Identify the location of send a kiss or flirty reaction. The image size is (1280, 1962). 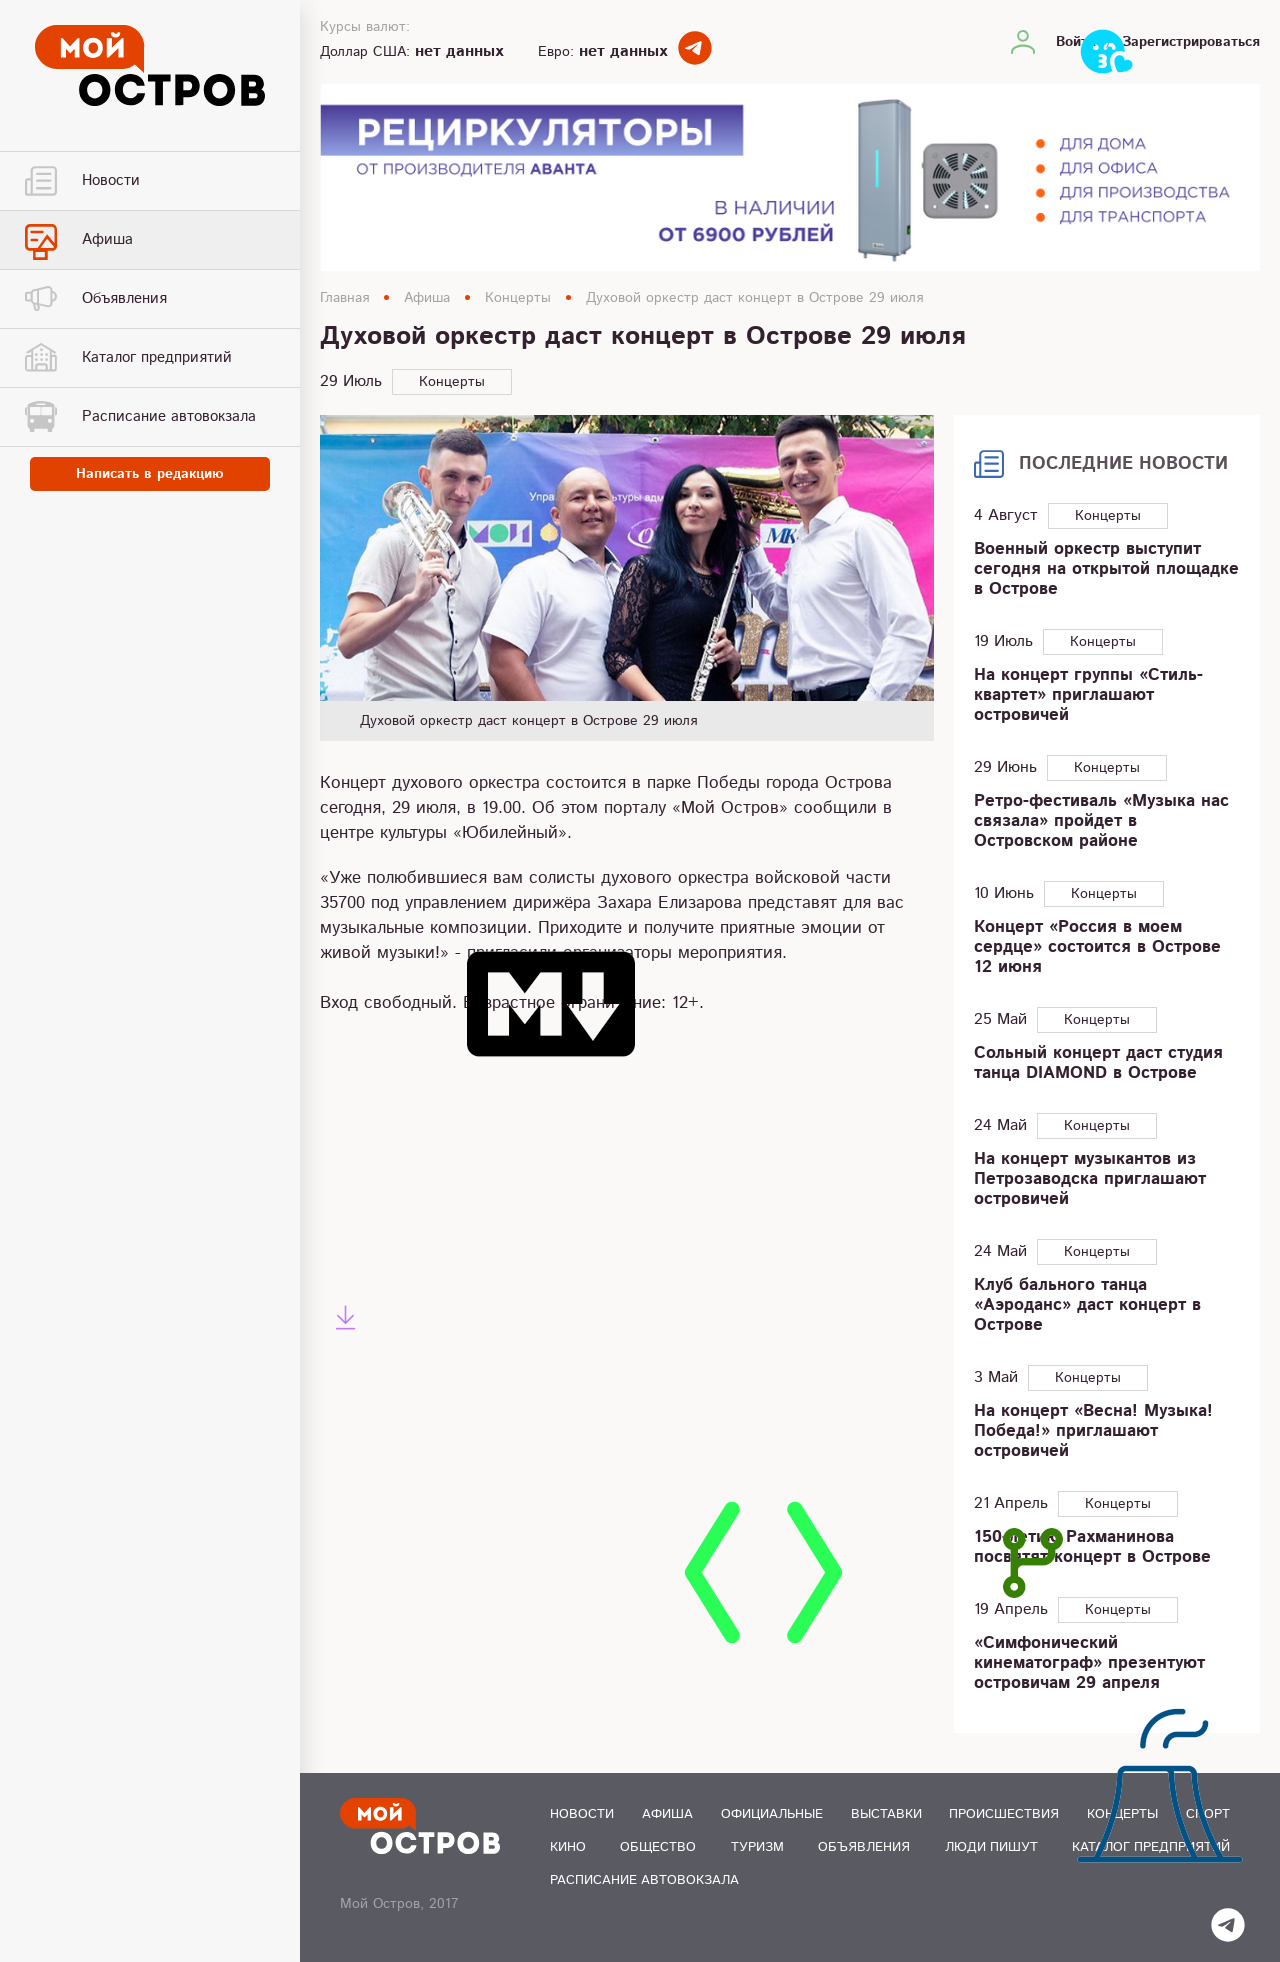
(1105, 51).